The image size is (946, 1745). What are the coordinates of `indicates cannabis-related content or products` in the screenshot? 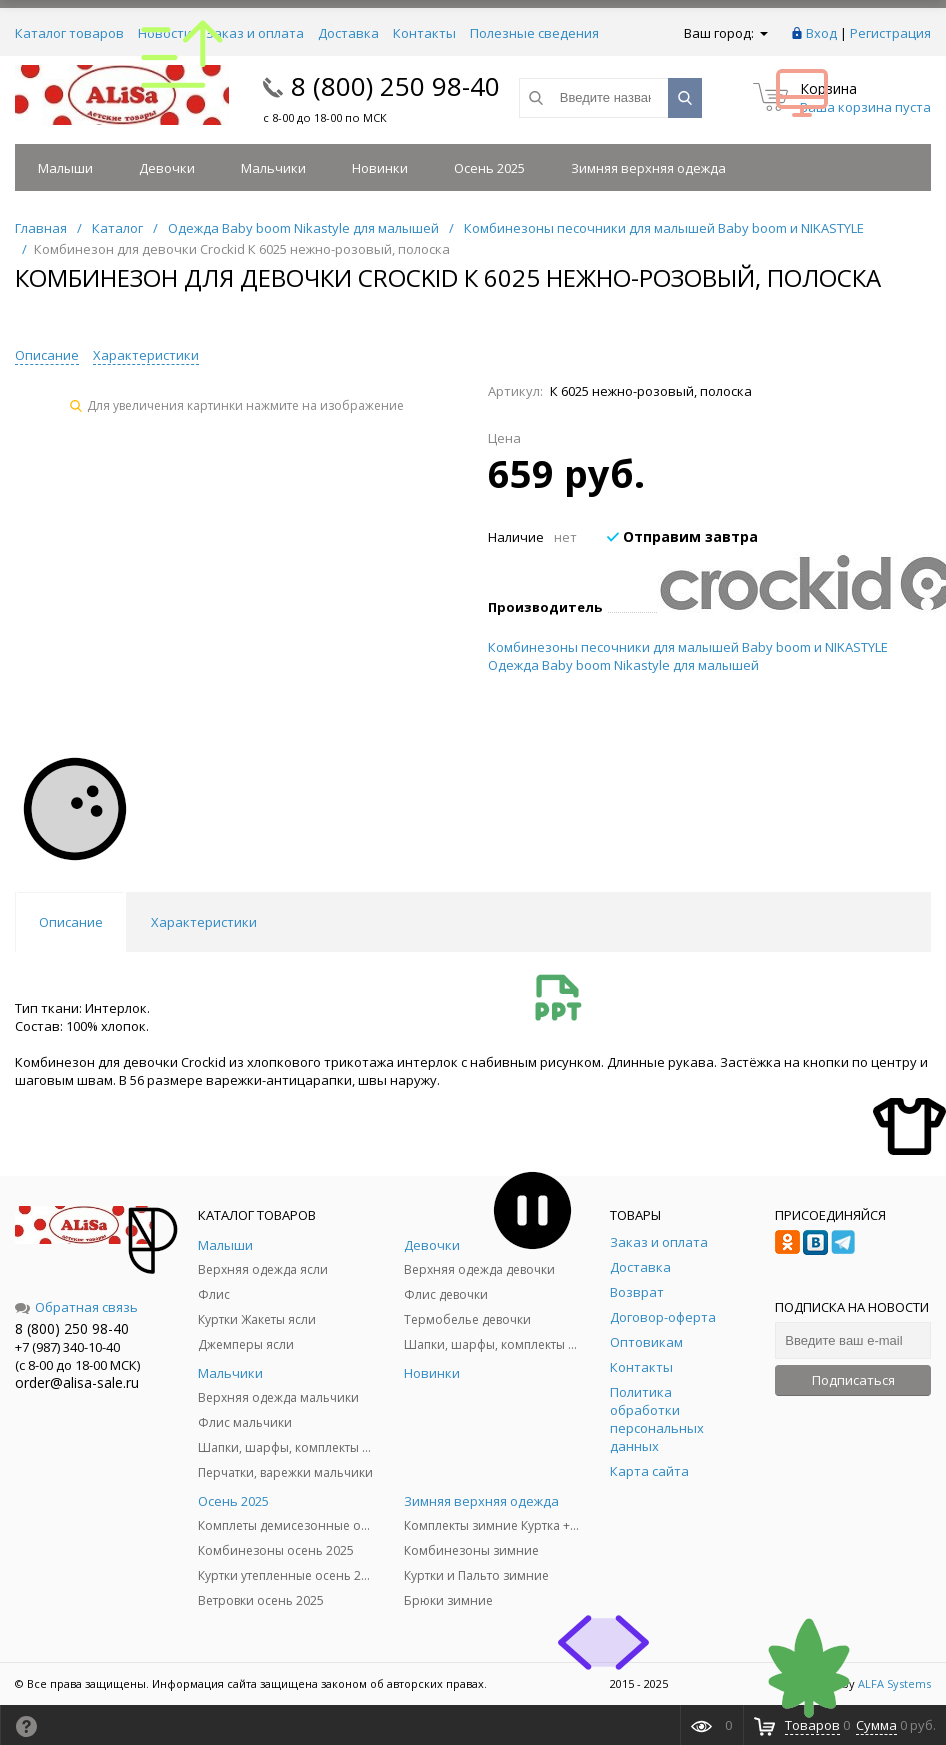 It's located at (809, 1668).